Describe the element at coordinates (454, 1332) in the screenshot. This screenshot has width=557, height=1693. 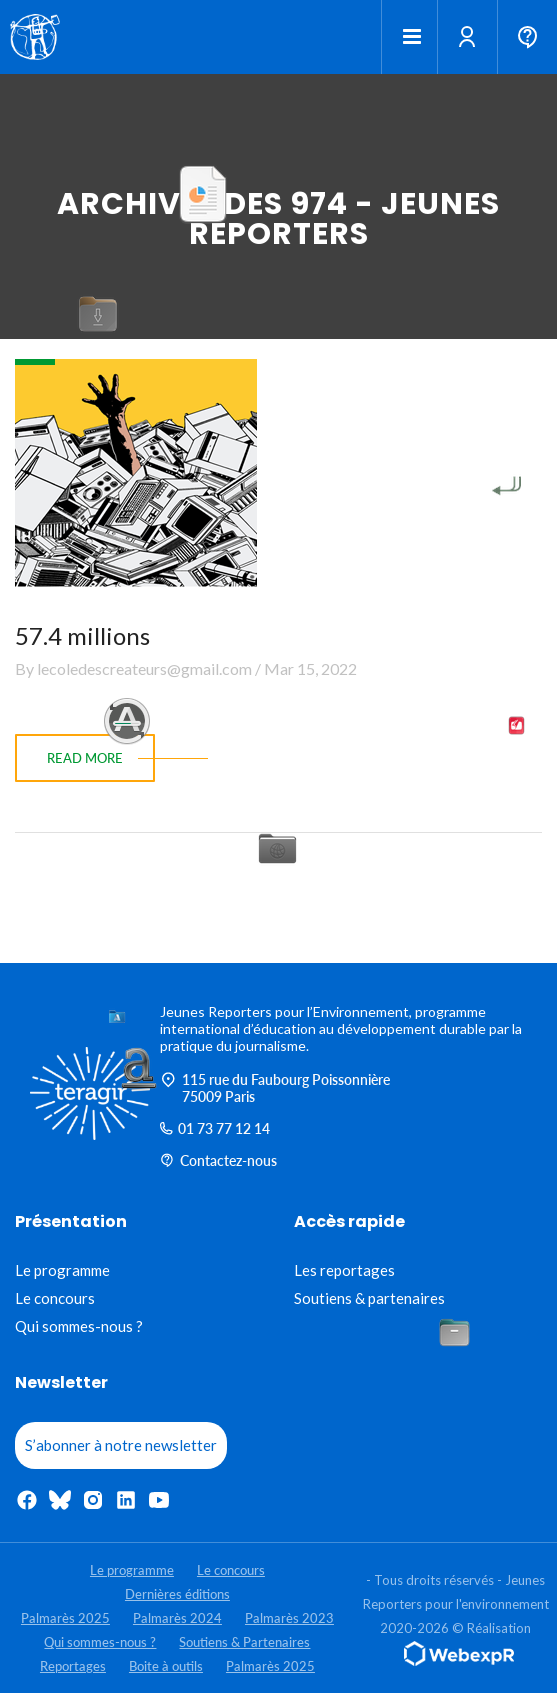
I see `open the file manager application` at that location.